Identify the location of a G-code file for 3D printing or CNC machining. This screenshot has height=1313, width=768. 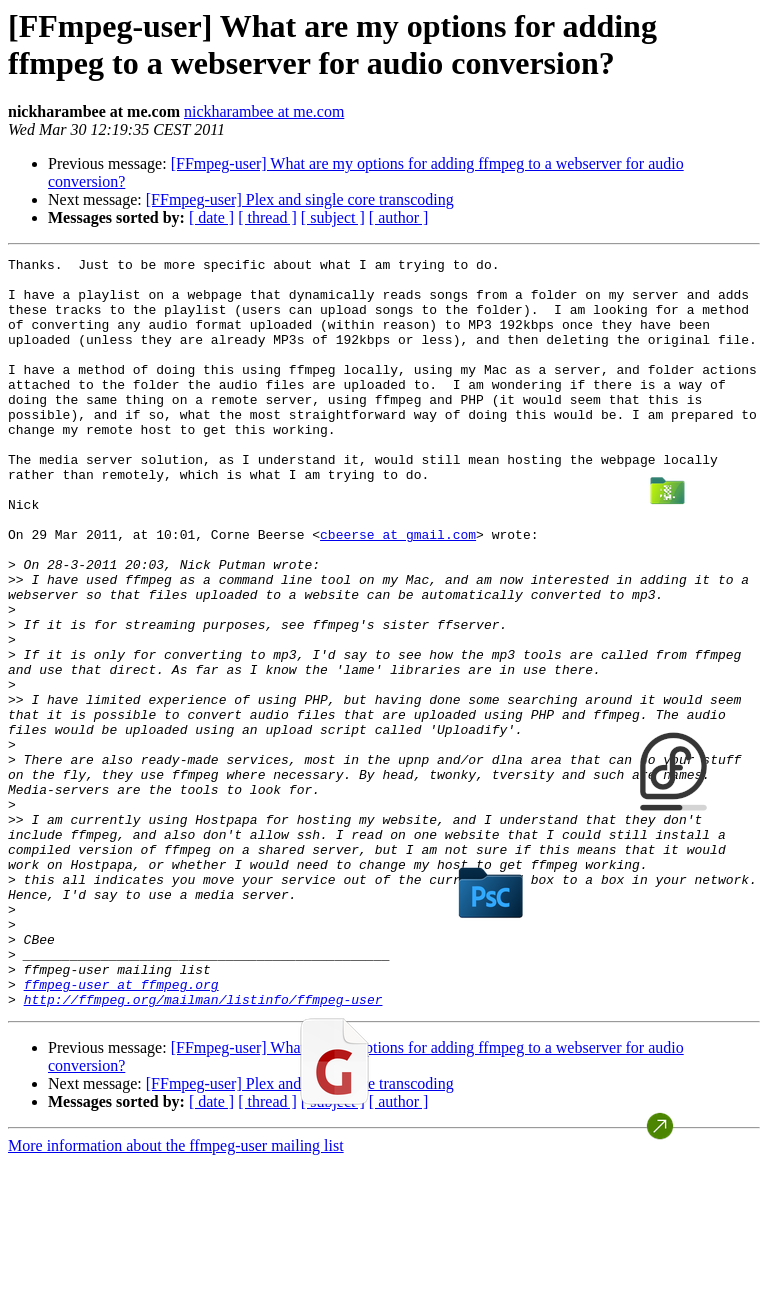
(334, 1061).